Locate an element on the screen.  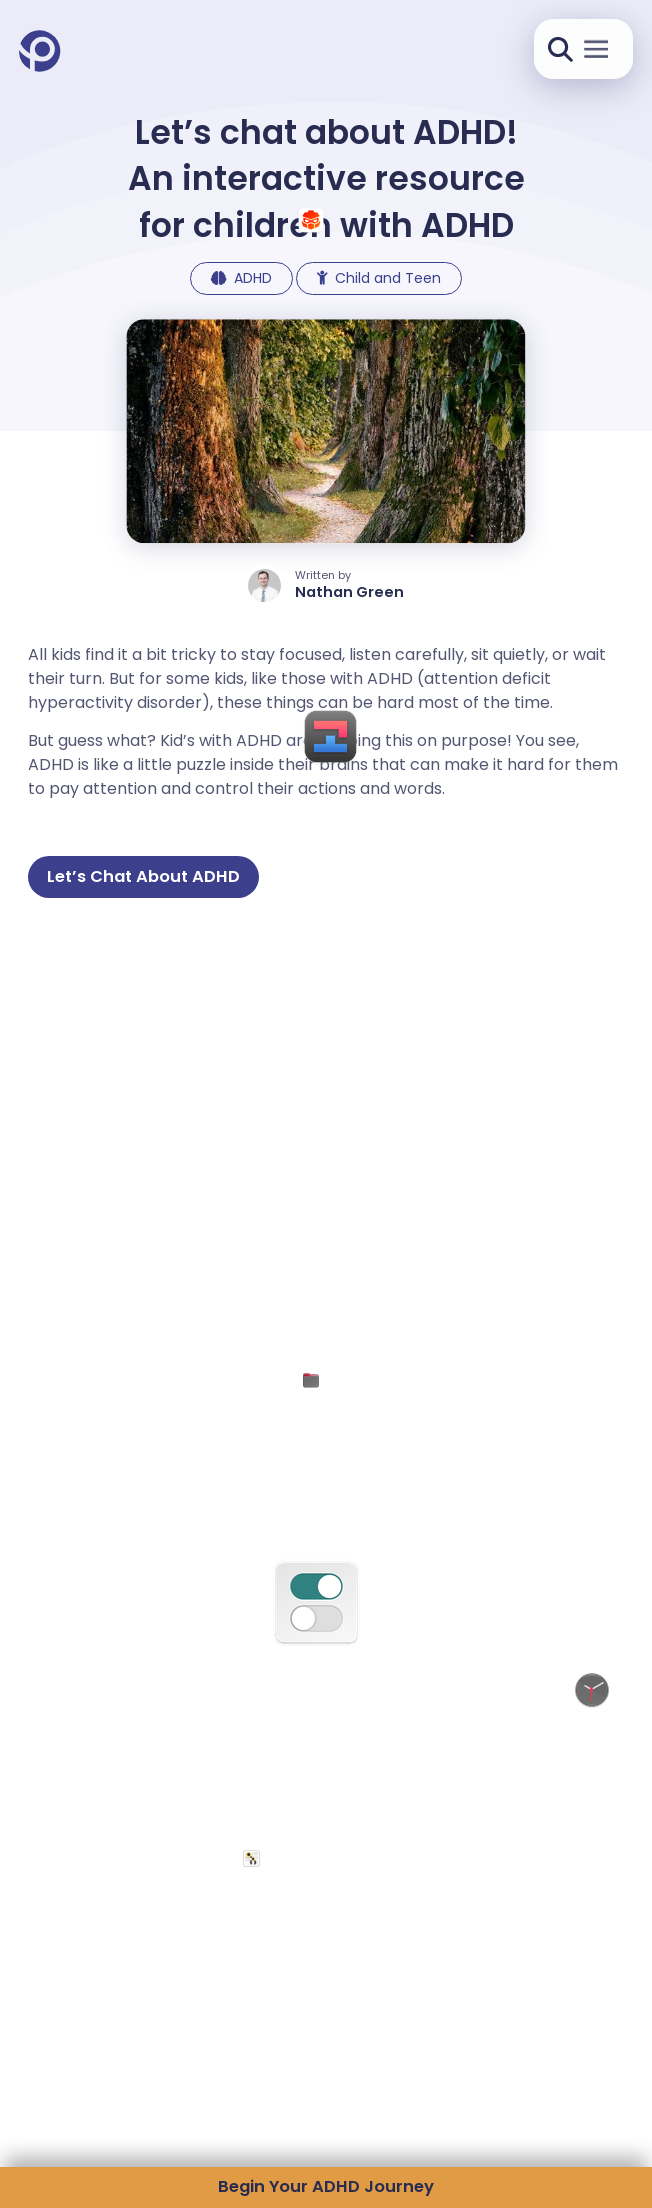
open the Redot game engine application is located at coordinates (311, 220).